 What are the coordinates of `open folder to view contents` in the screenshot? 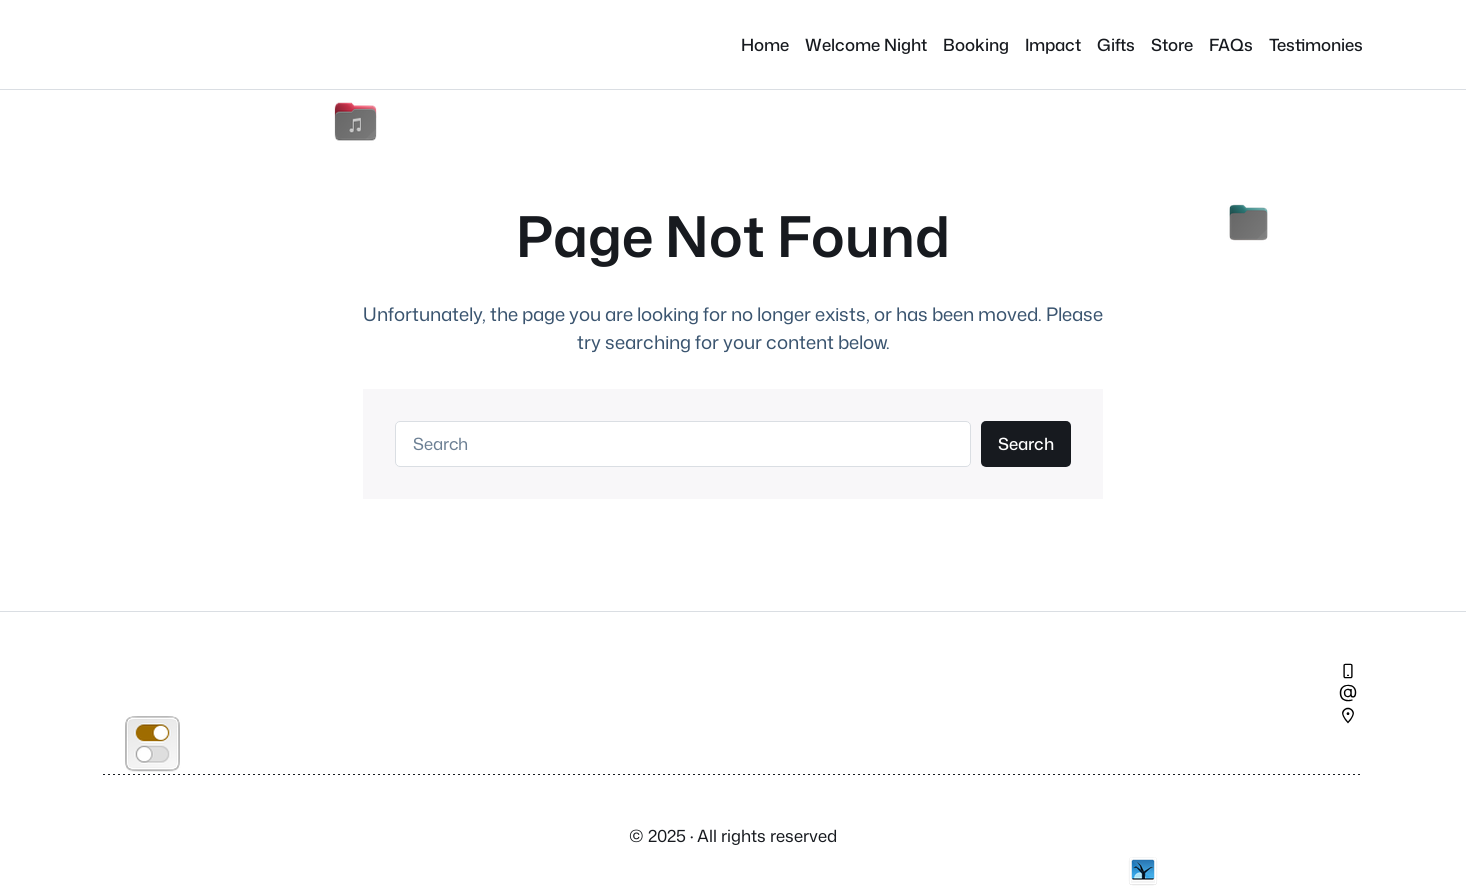 It's located at (1248, 222).